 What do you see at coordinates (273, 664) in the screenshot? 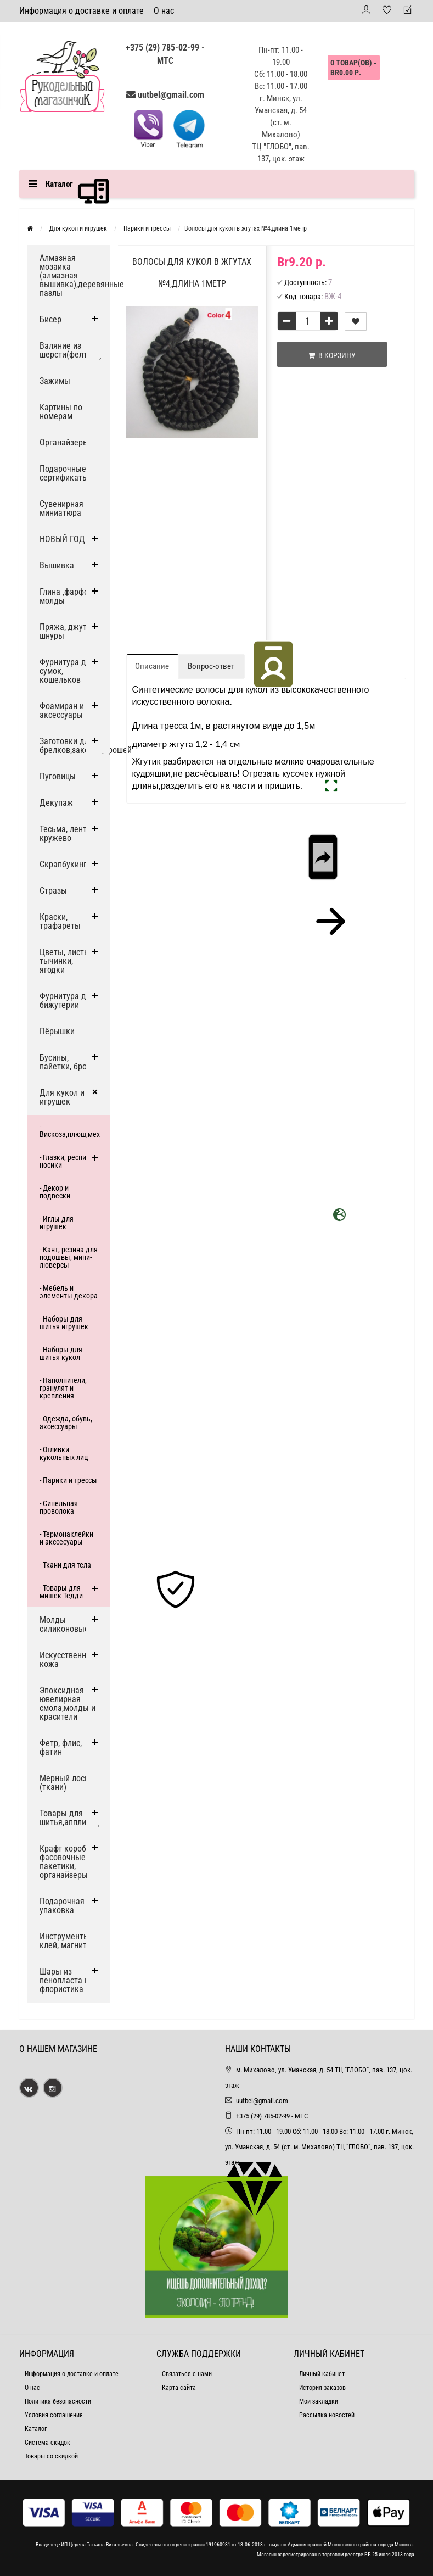
I see `view your identification or profile badge` at bounding box center [273, 664].